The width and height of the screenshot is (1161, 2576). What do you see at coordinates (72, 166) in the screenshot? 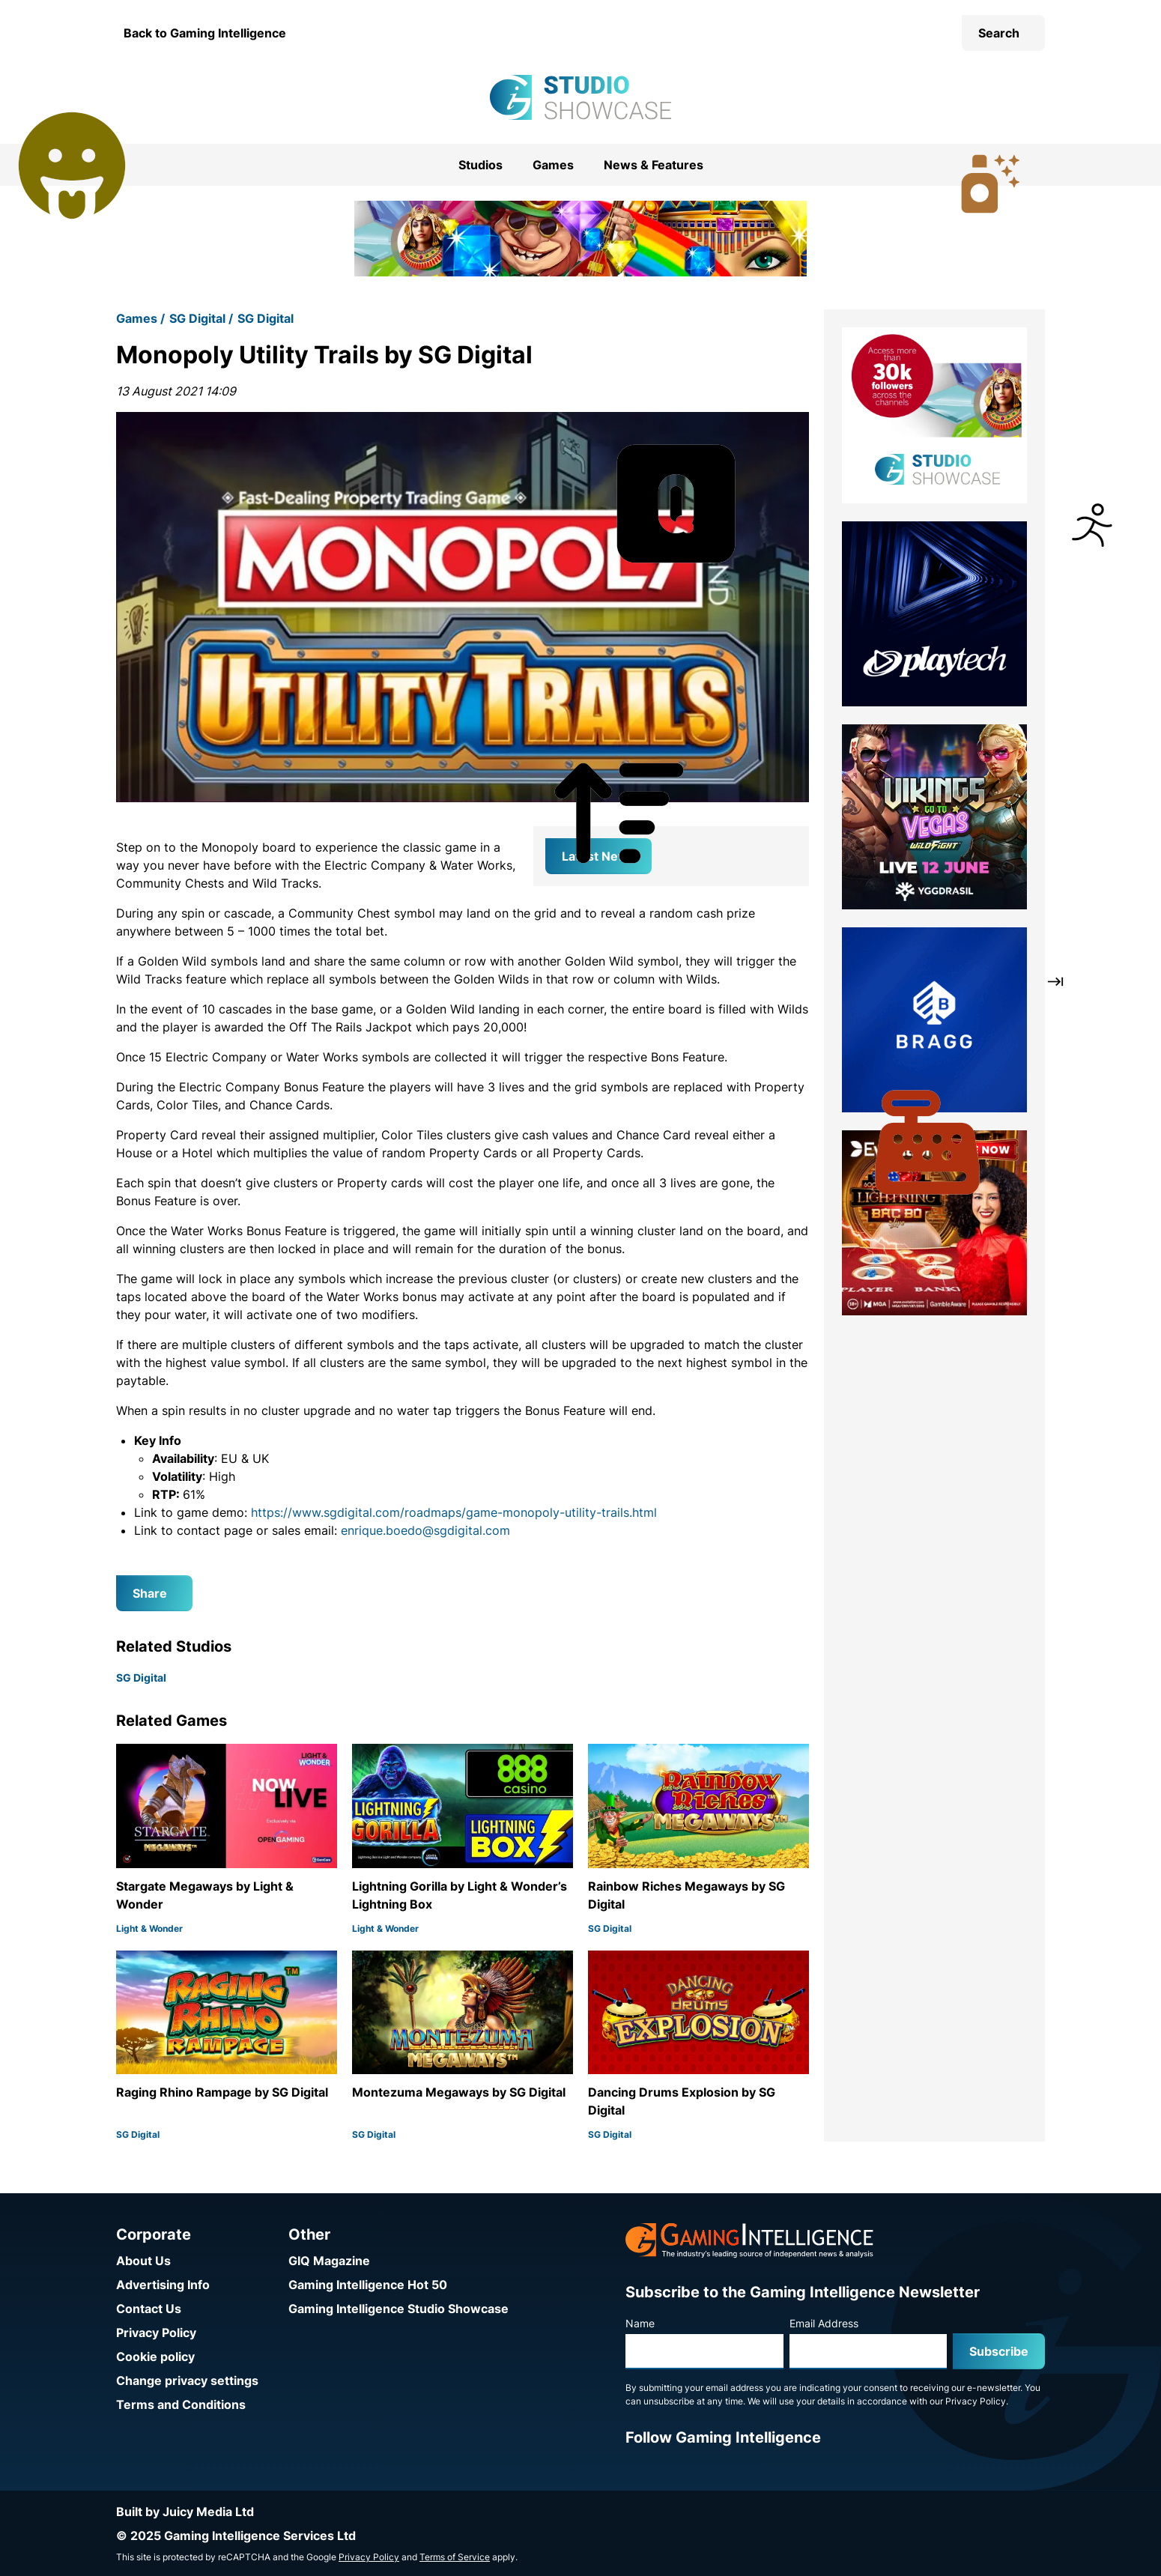
I see `add a playful or silly reaction` at bounding box center [72, 166].